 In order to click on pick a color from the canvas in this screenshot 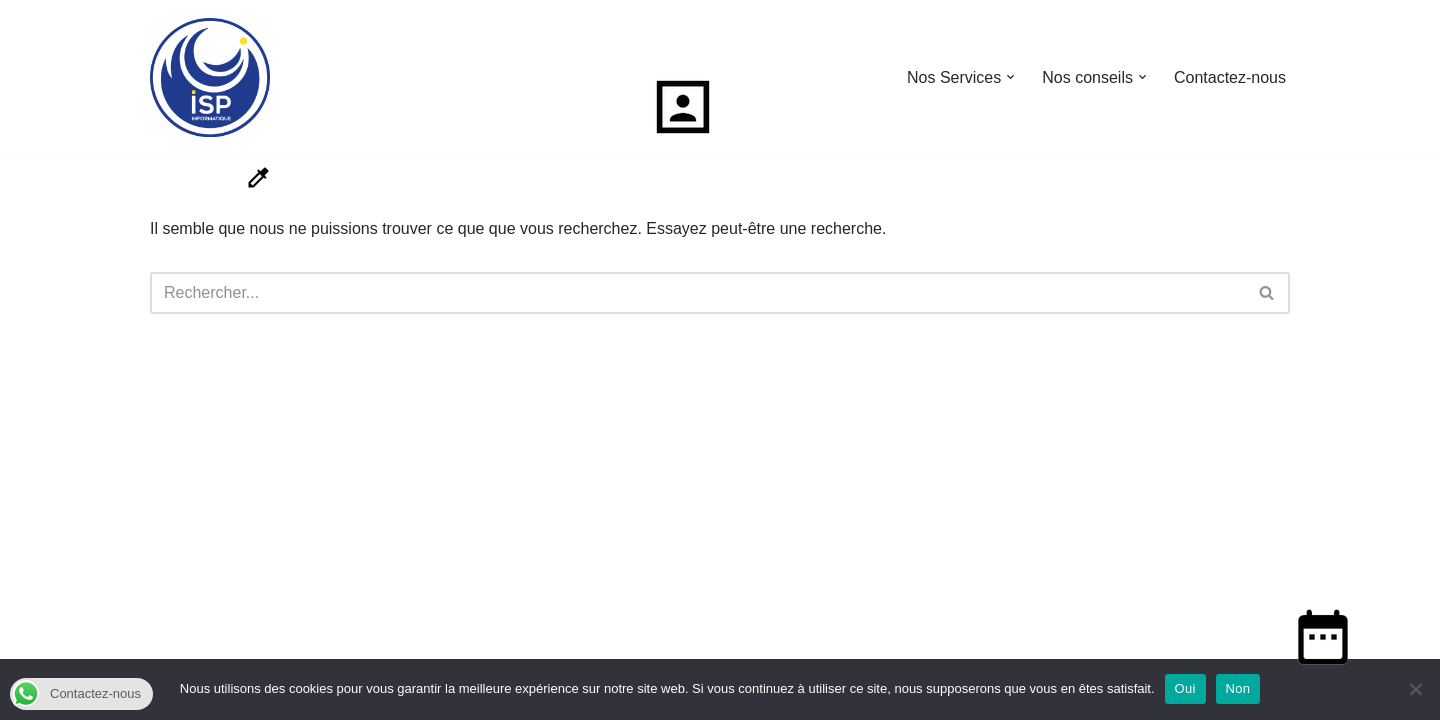, I will do `click(258, 177)`.